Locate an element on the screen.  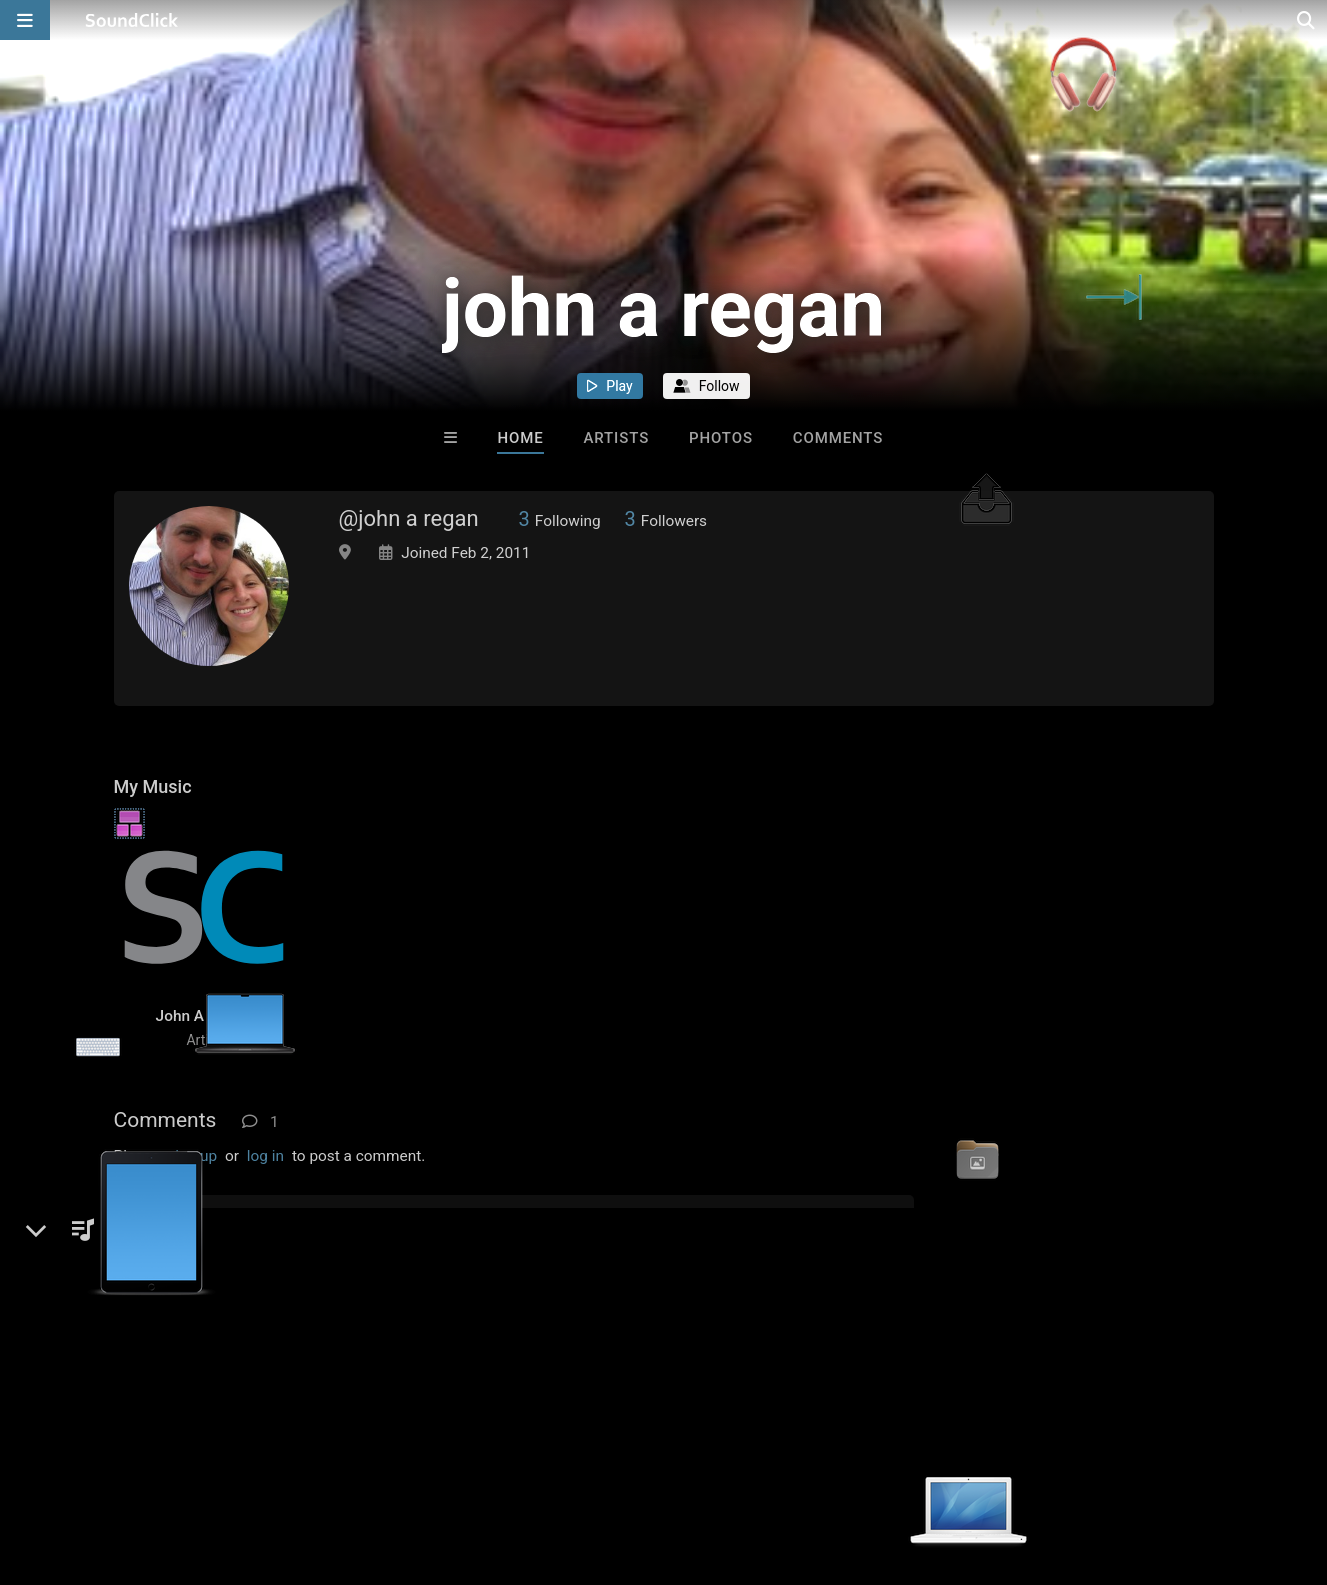
indicates a macbook pro 16-inch device in system settings is located at coordinates (245, 1020).